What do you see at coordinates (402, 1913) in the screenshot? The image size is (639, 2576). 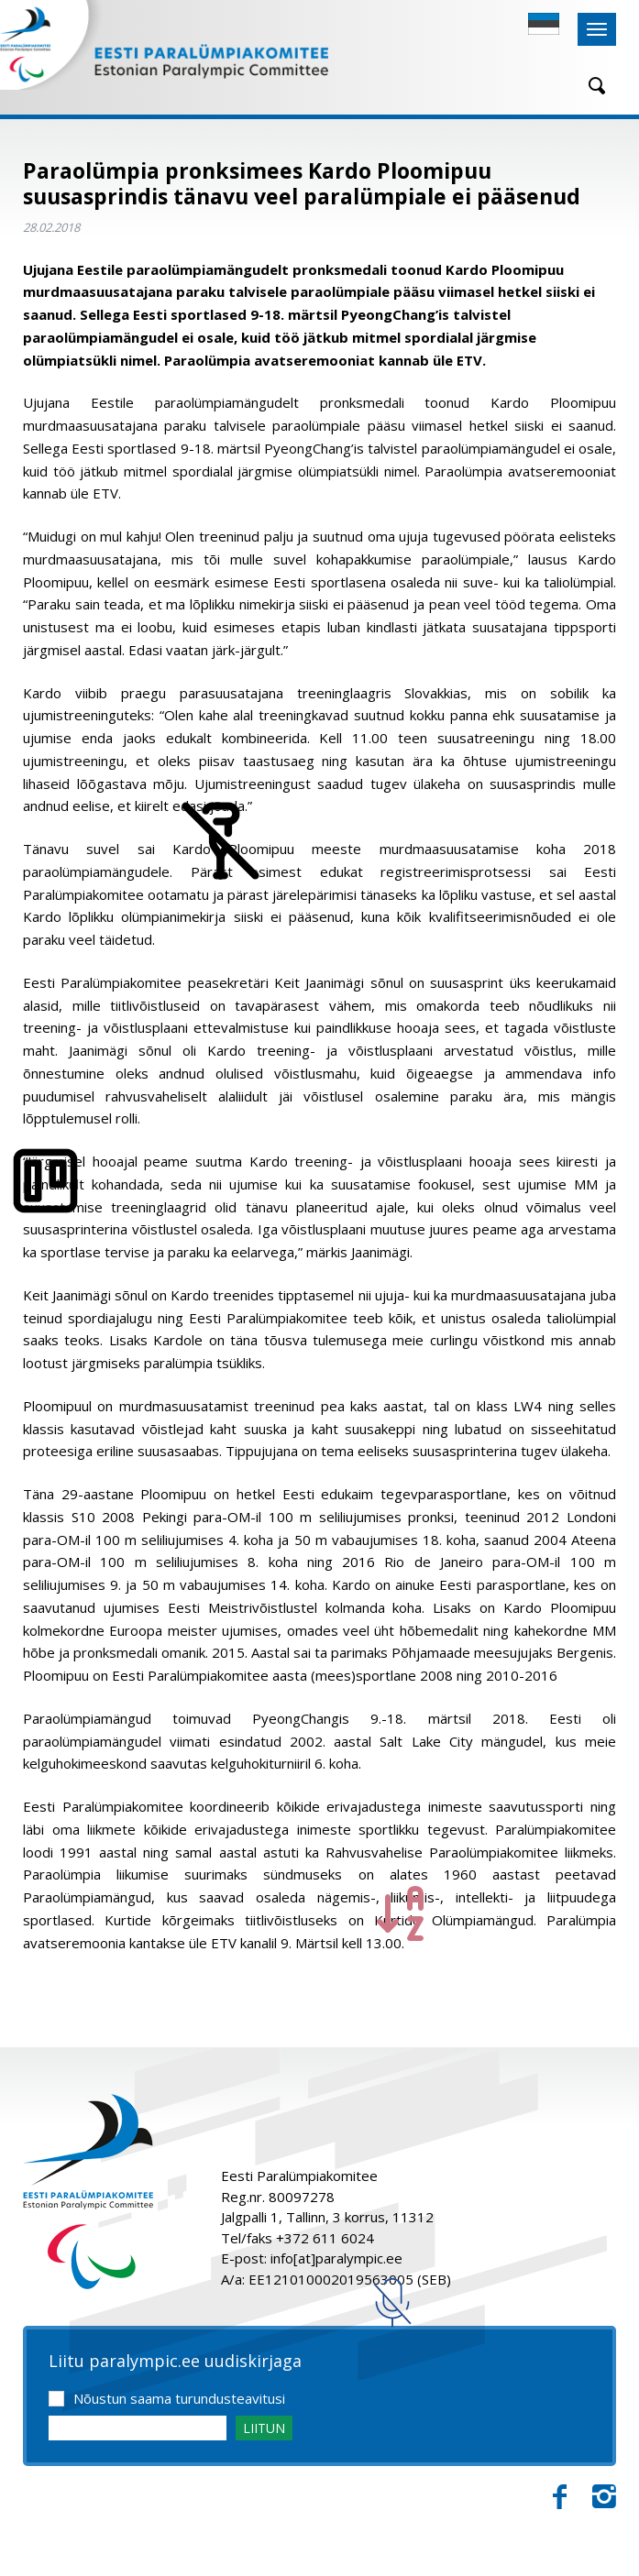 I see `sort items alphabetically A to Z` at bounding box center [402, 1913].